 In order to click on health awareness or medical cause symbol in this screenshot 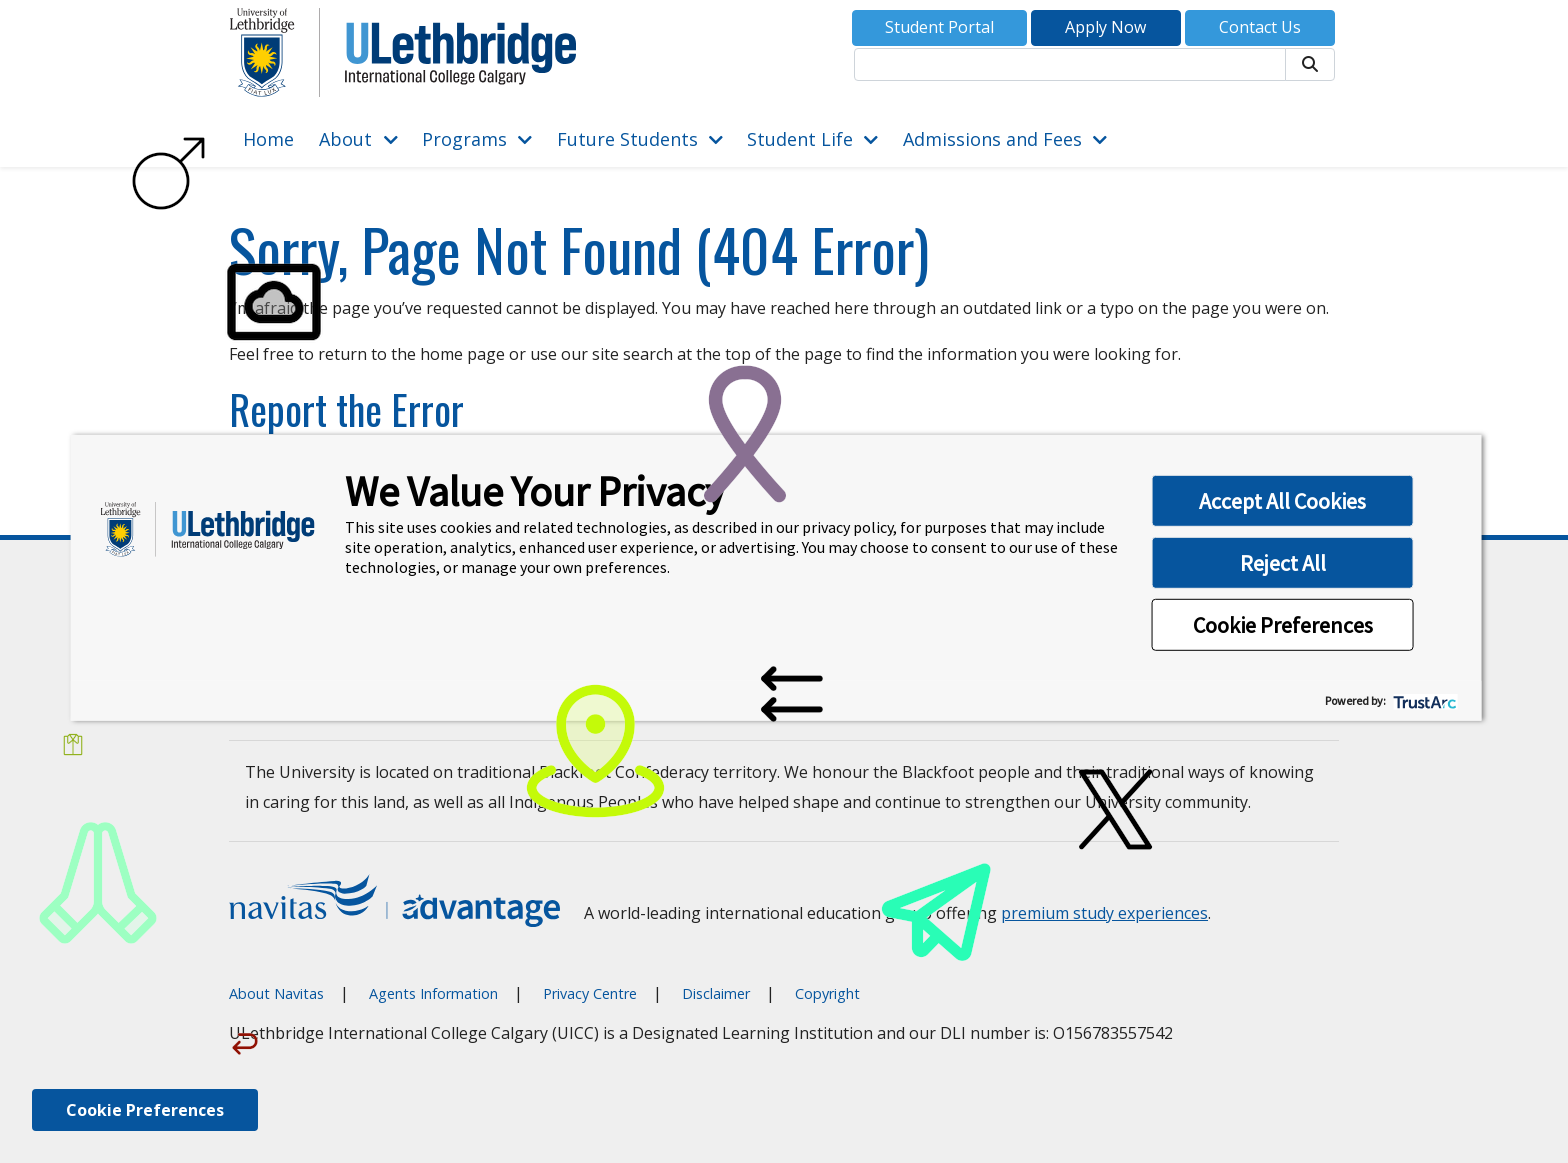, I will do `click(745, 434)`.